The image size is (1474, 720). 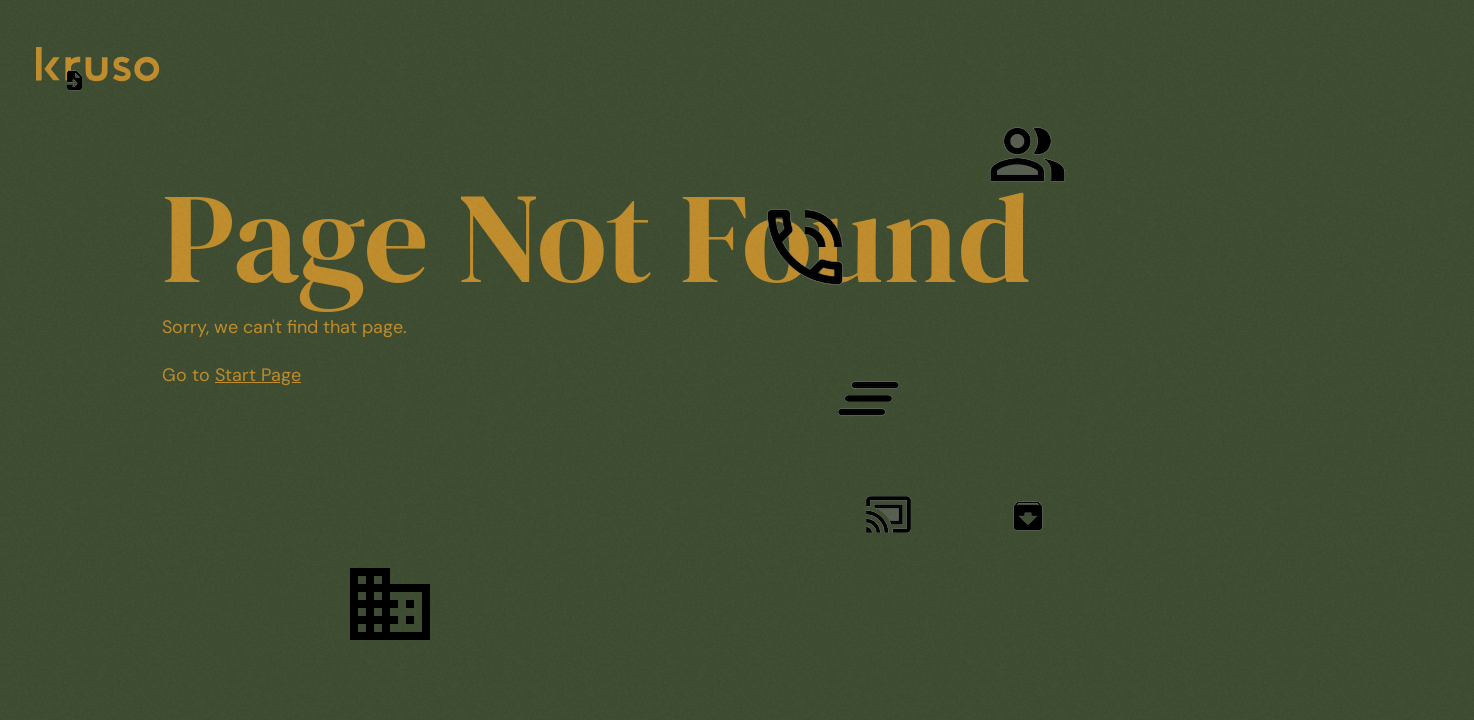 What do you see at coordinates (390, 604) in the screenshot?
I see `view business contact information` at bounding box center [390, 604].